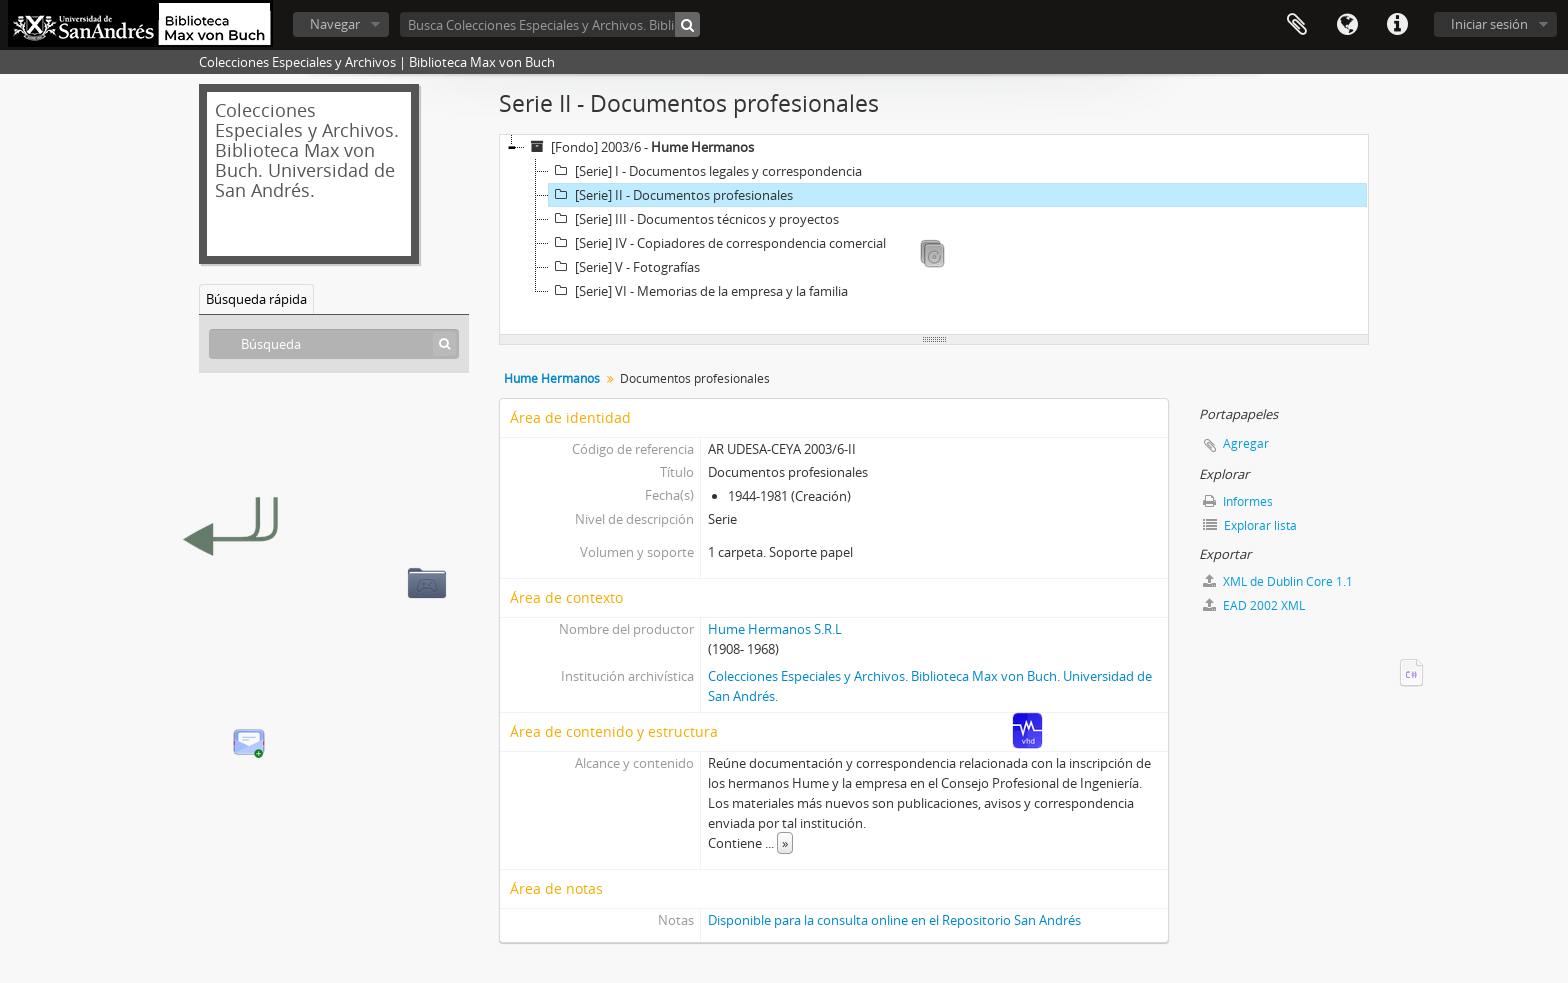 This screenshot has width=1568, height=983. What do you see at coordinates (427, 583) in the screenshot?
I see `open your games folder` at bounding box center [427, 583].